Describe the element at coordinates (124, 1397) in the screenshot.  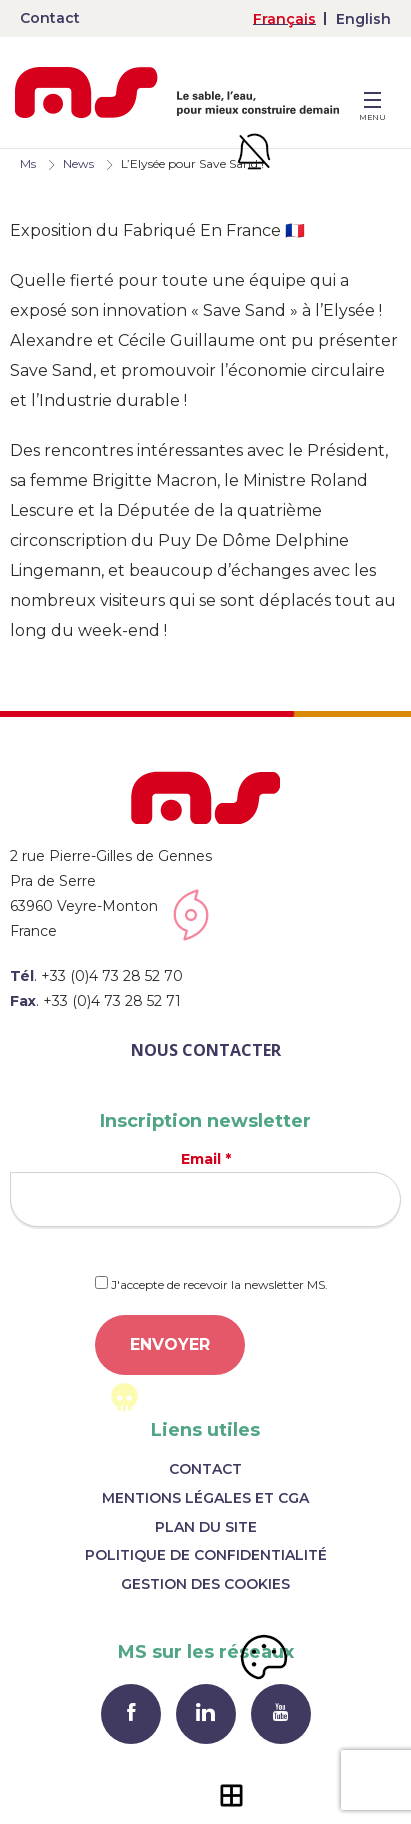
I see `indicates dangerous or harmful content` at that location.